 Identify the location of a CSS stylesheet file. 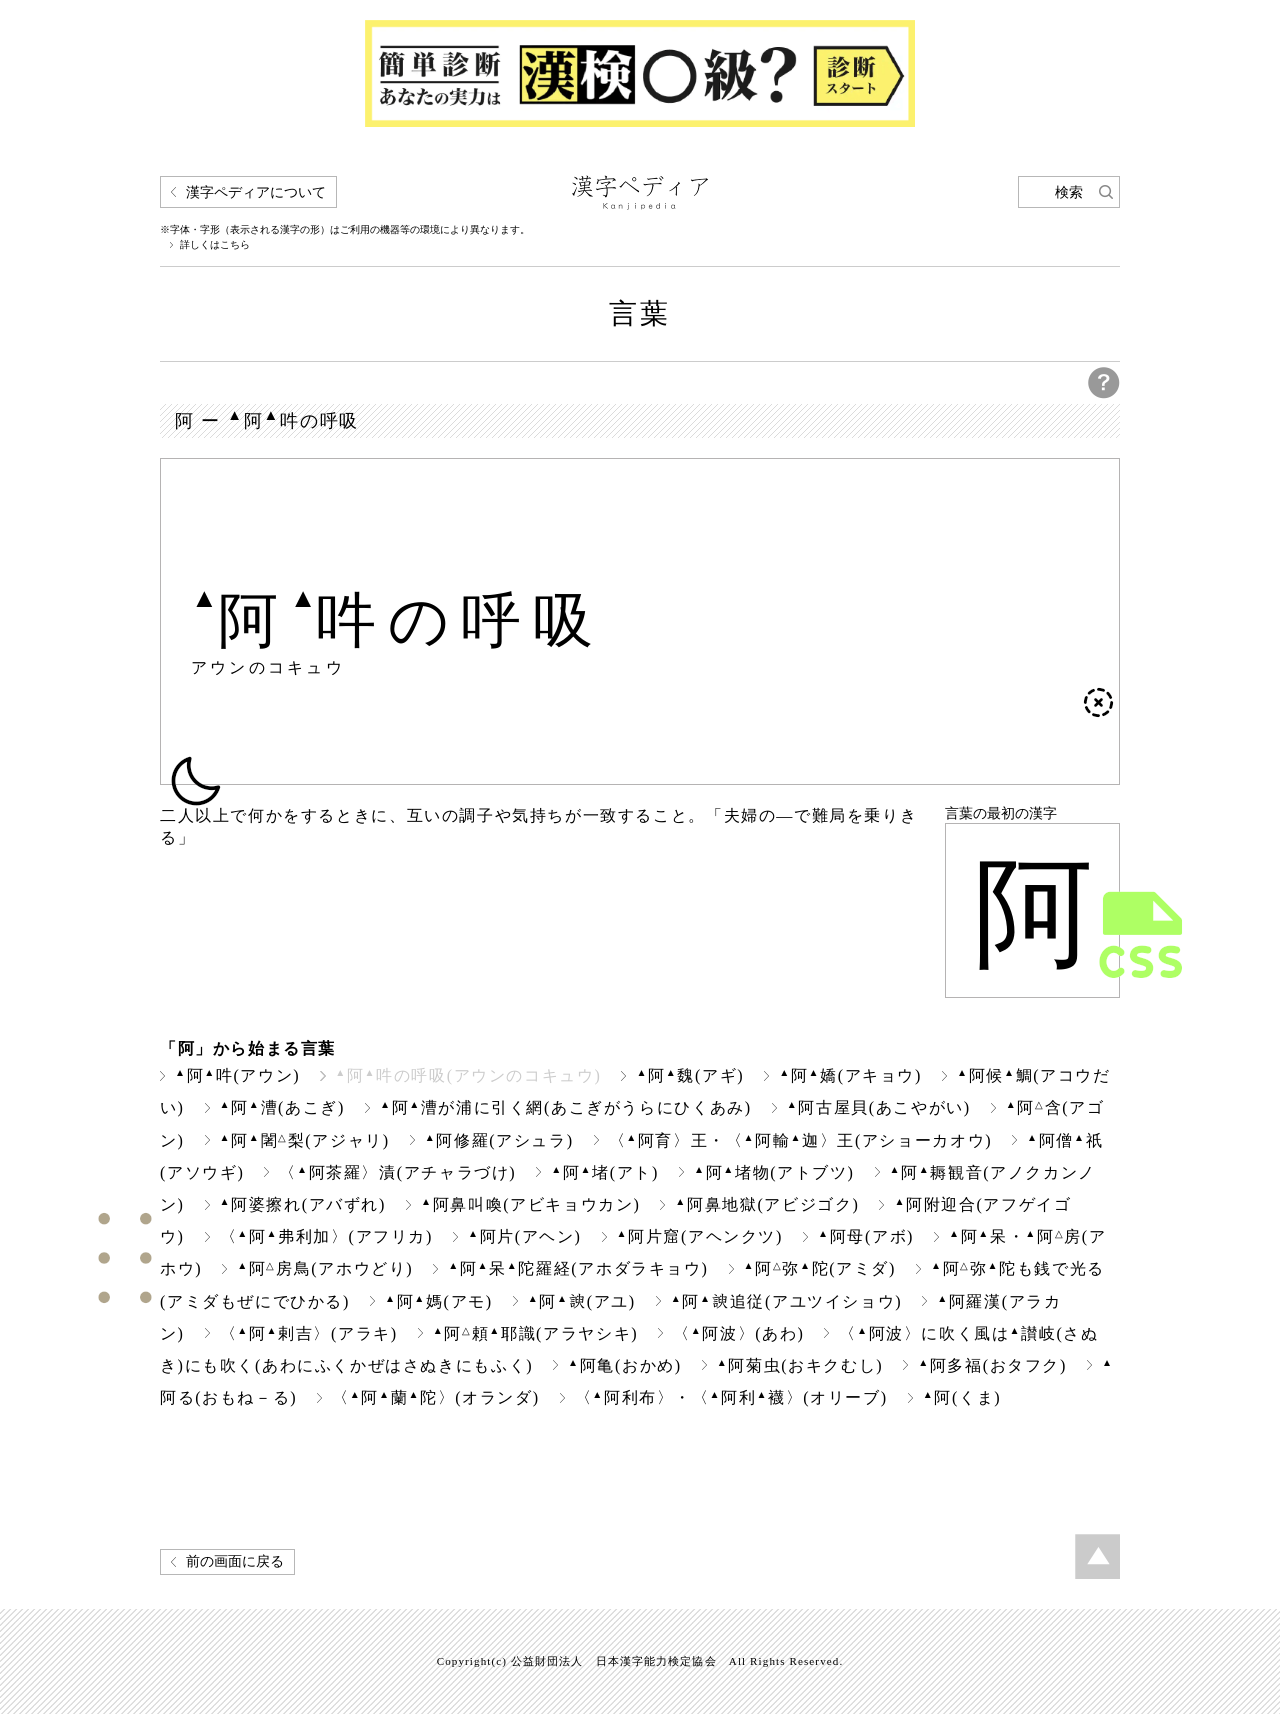
(1142, 938).